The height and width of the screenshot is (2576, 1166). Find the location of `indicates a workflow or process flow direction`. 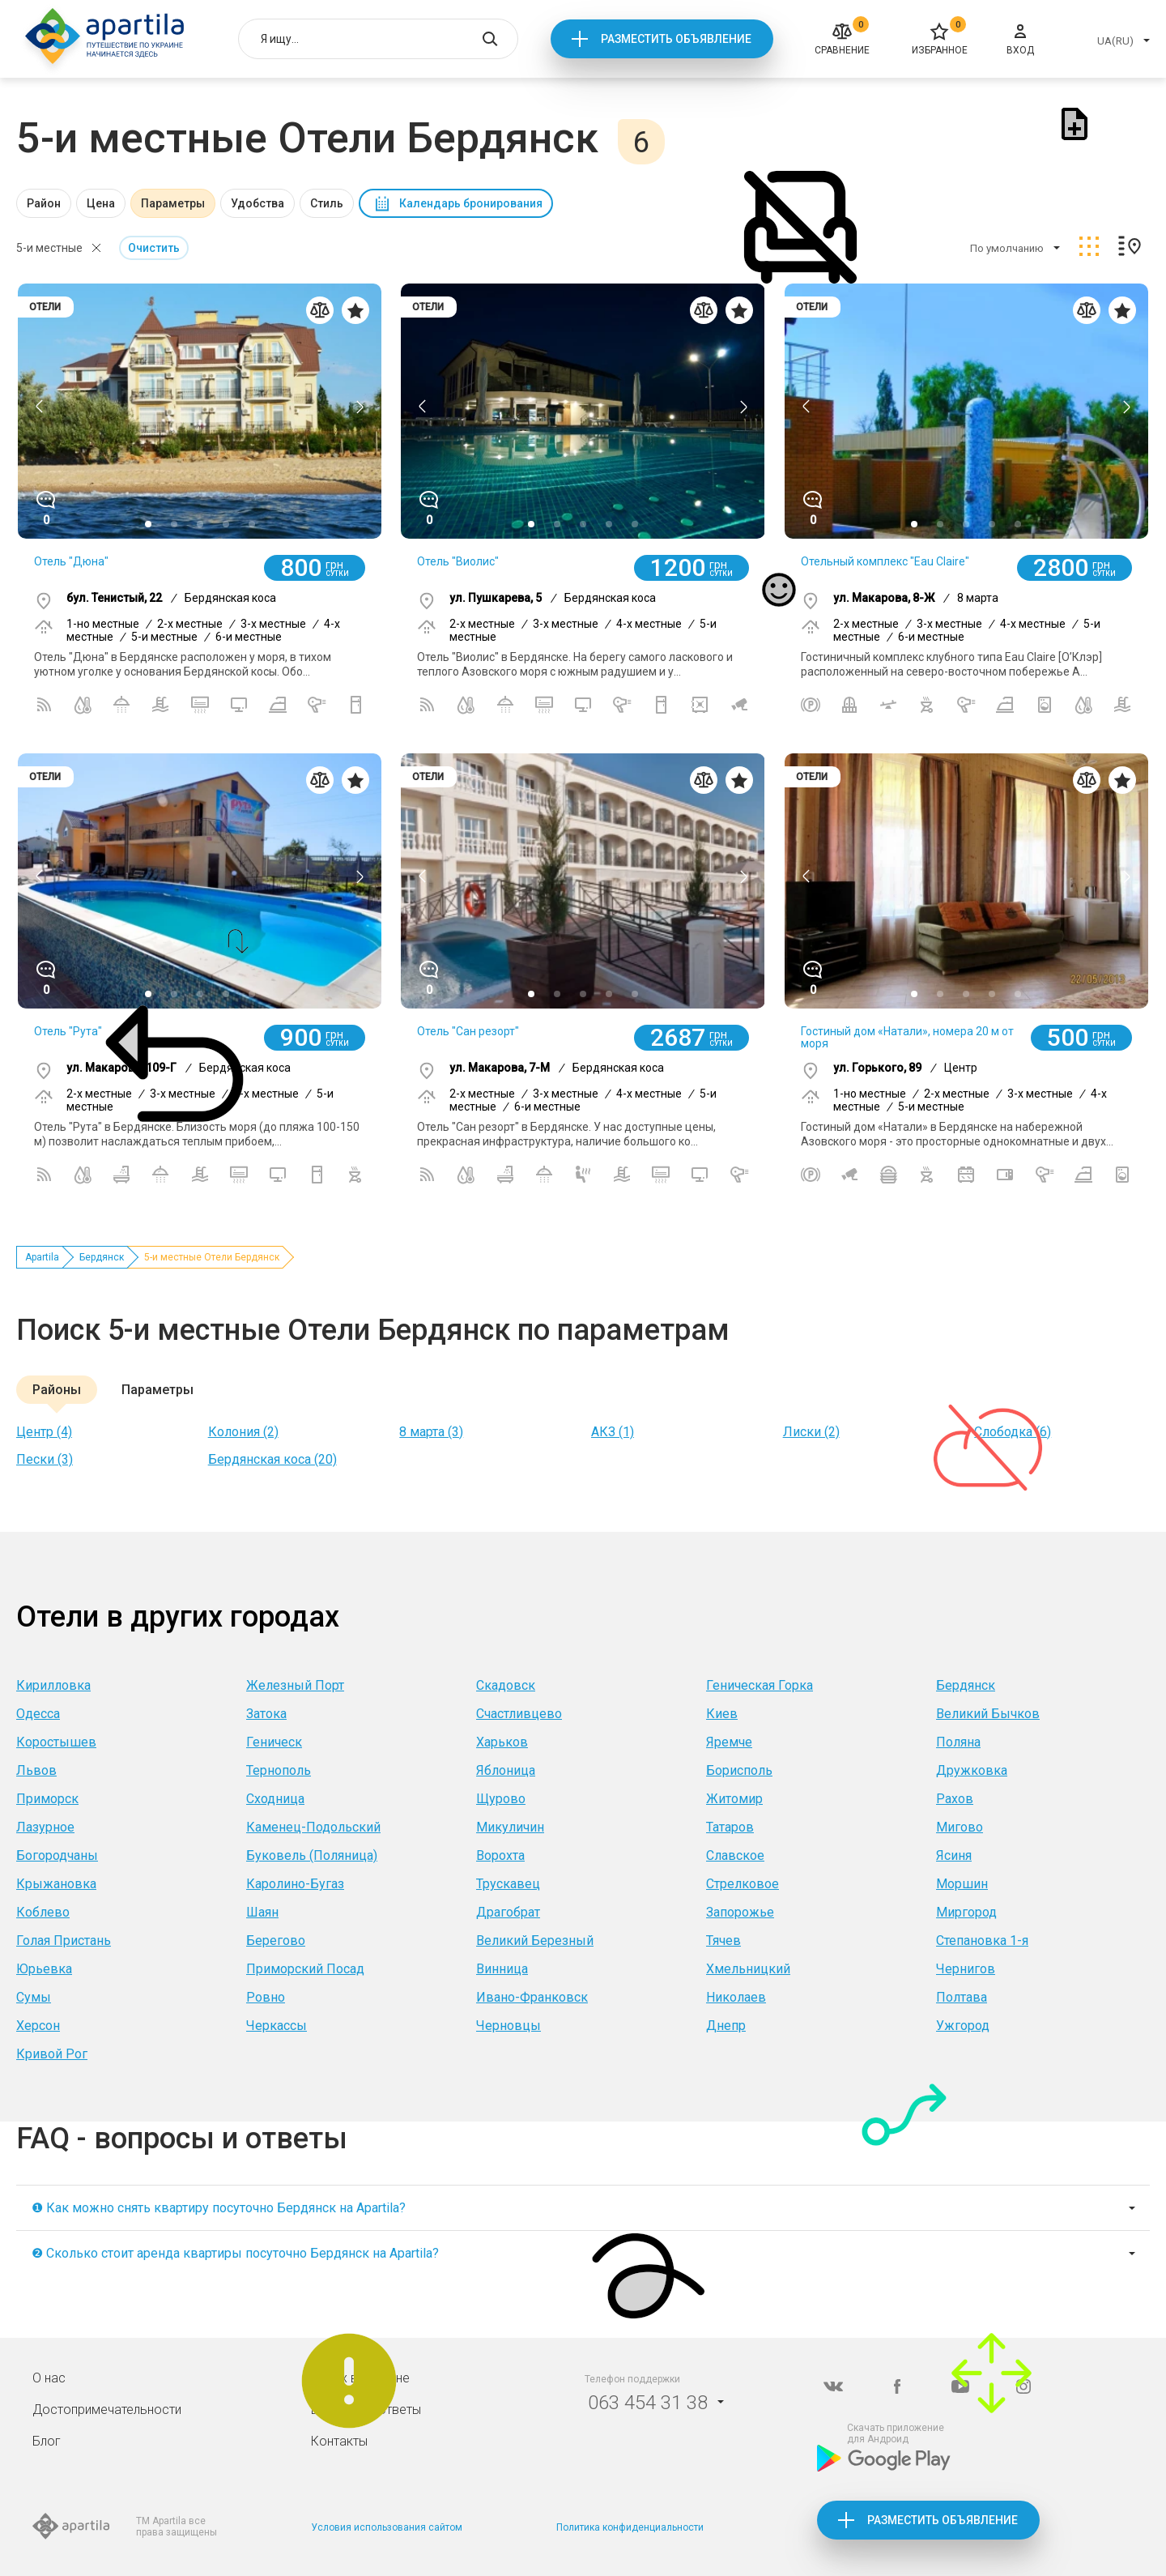

indicates a workflow or process flow direction is located at coordinates (904, 2114).